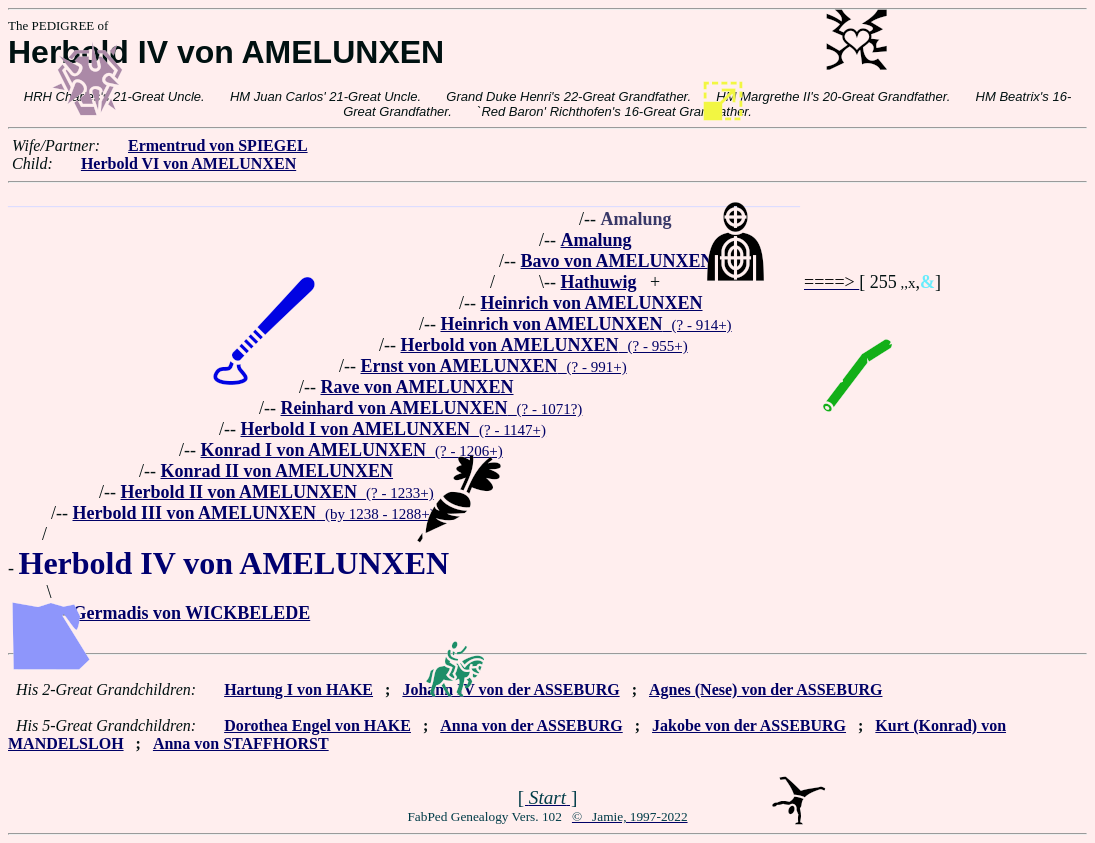  Describe the element at coordinates (798, 800) in the screenshot. I see `access balance or gymnastics training exercises` at that location.